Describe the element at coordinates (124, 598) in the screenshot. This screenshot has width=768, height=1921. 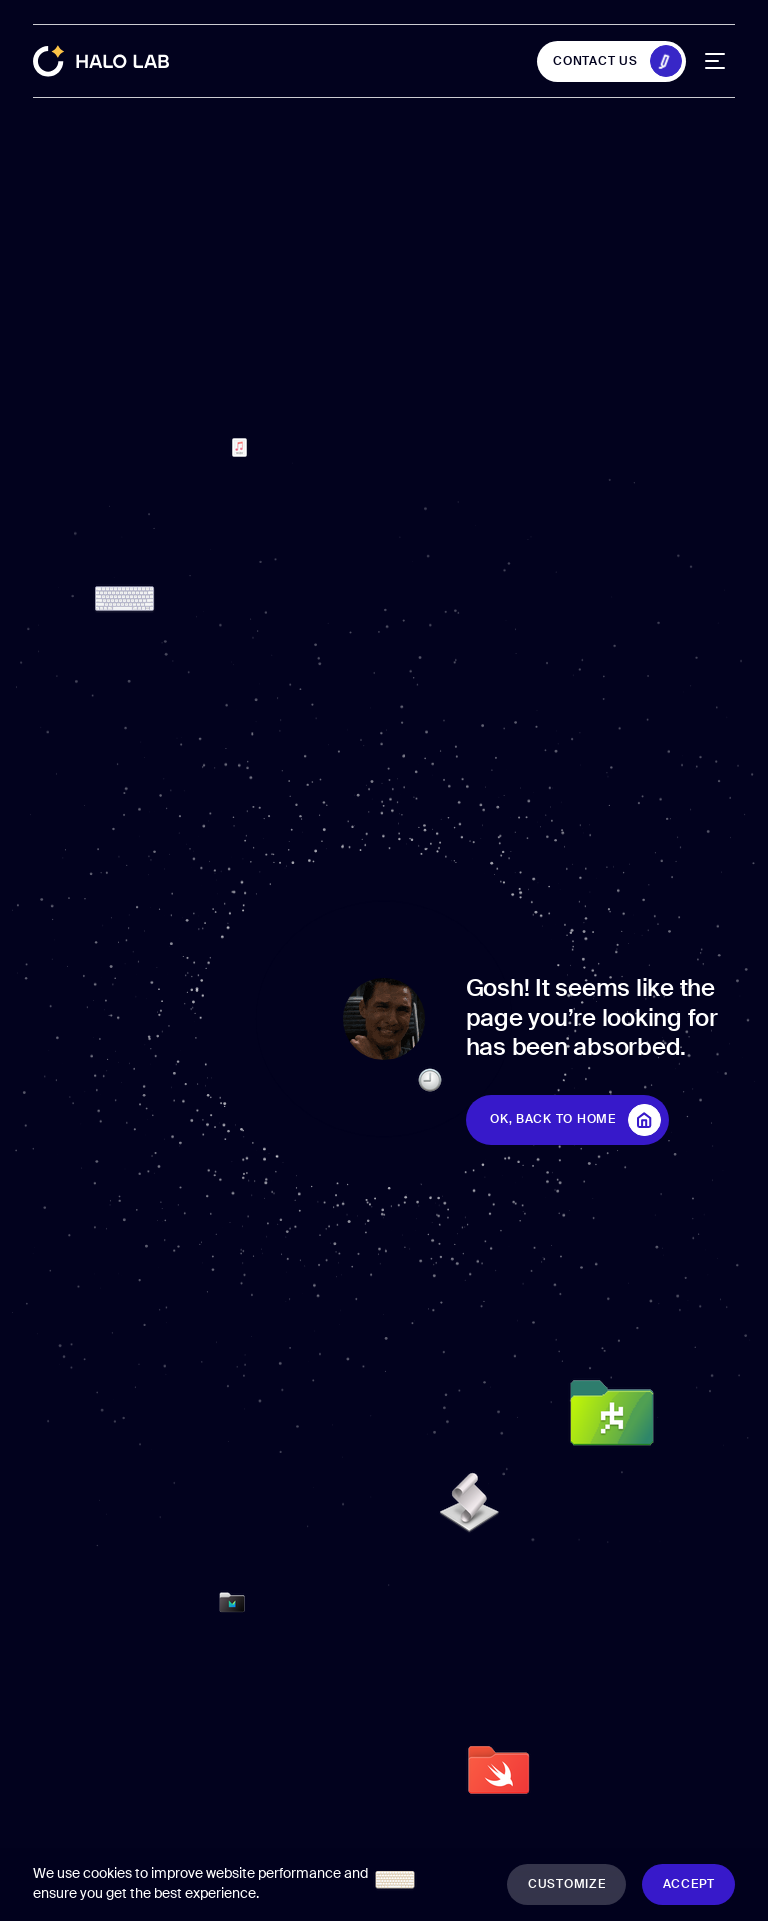
I see `connect a wireless bluetooth keyboard` at that location.